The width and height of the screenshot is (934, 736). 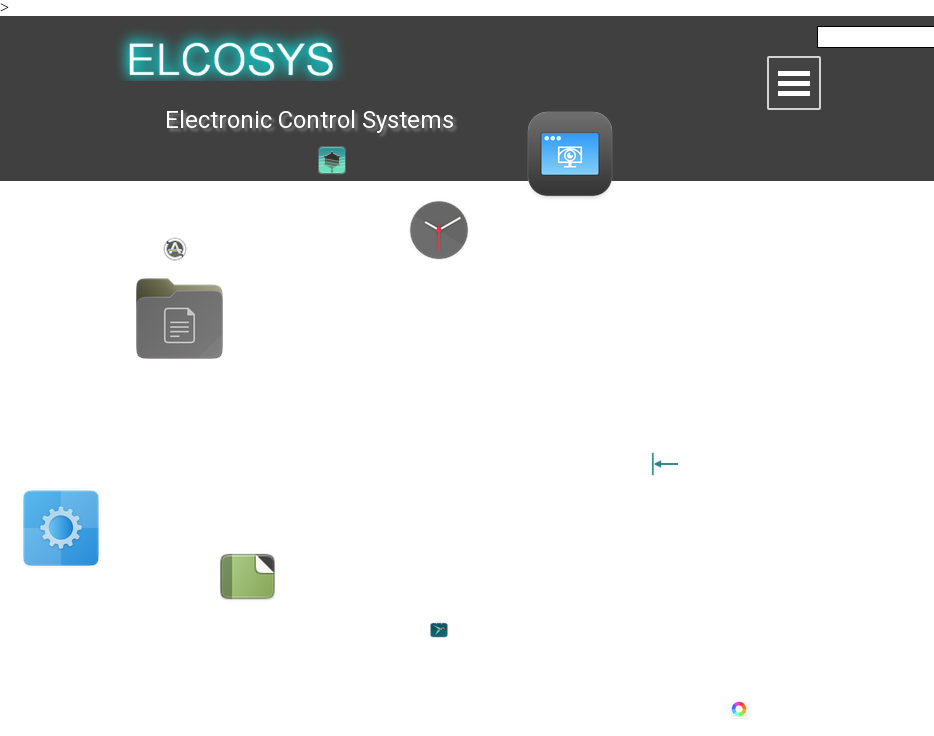 I want to click on change desktop wallpaper settings, so click(x=247, y=576).